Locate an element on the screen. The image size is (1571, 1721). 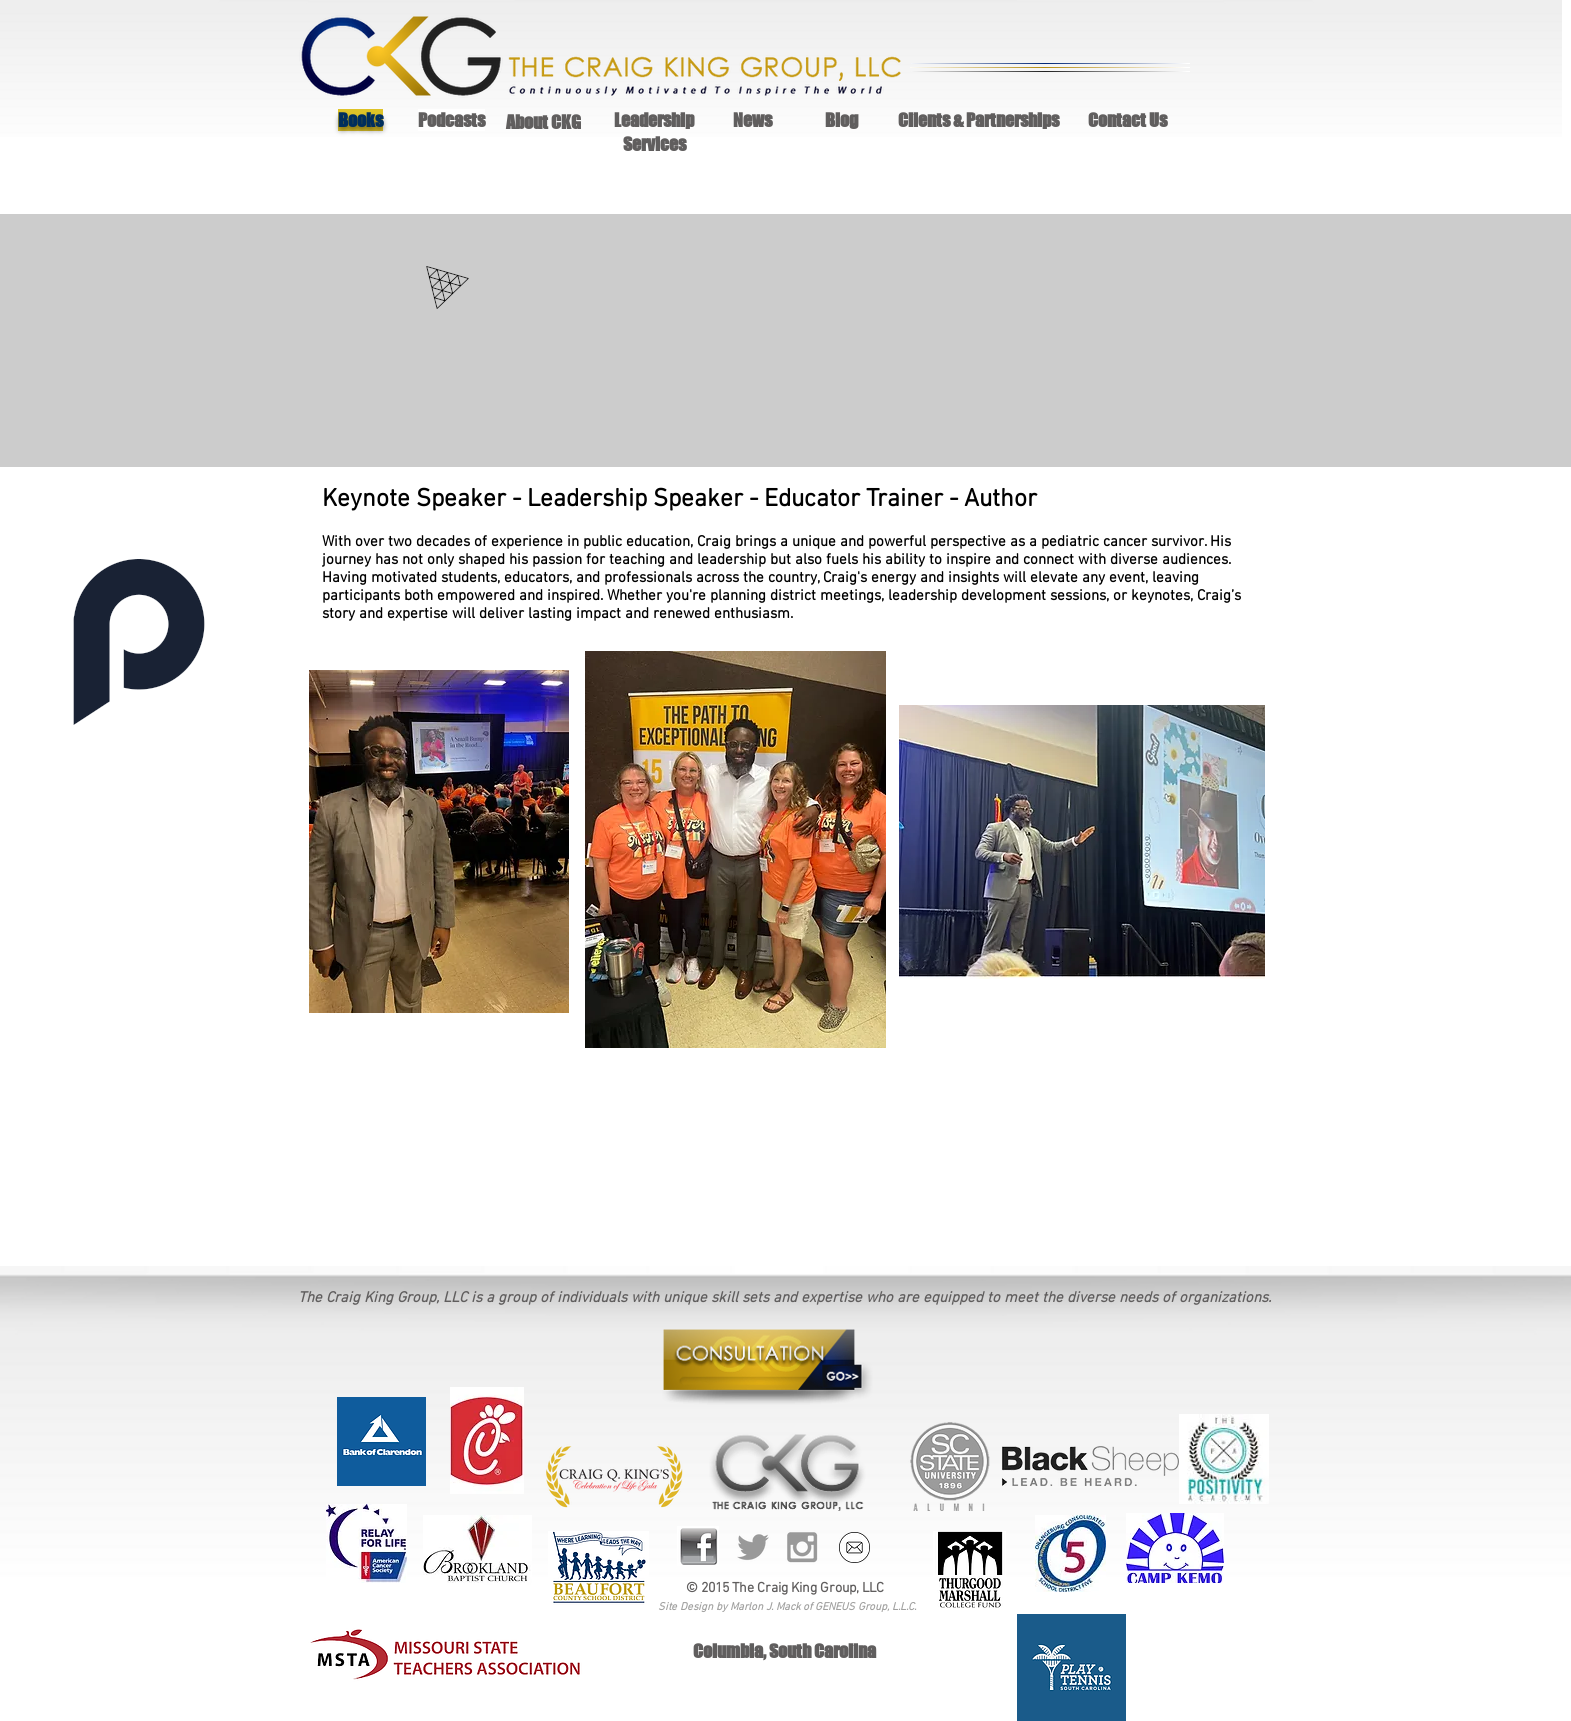
three.js library or project branding is located at coordinates (447, 287).